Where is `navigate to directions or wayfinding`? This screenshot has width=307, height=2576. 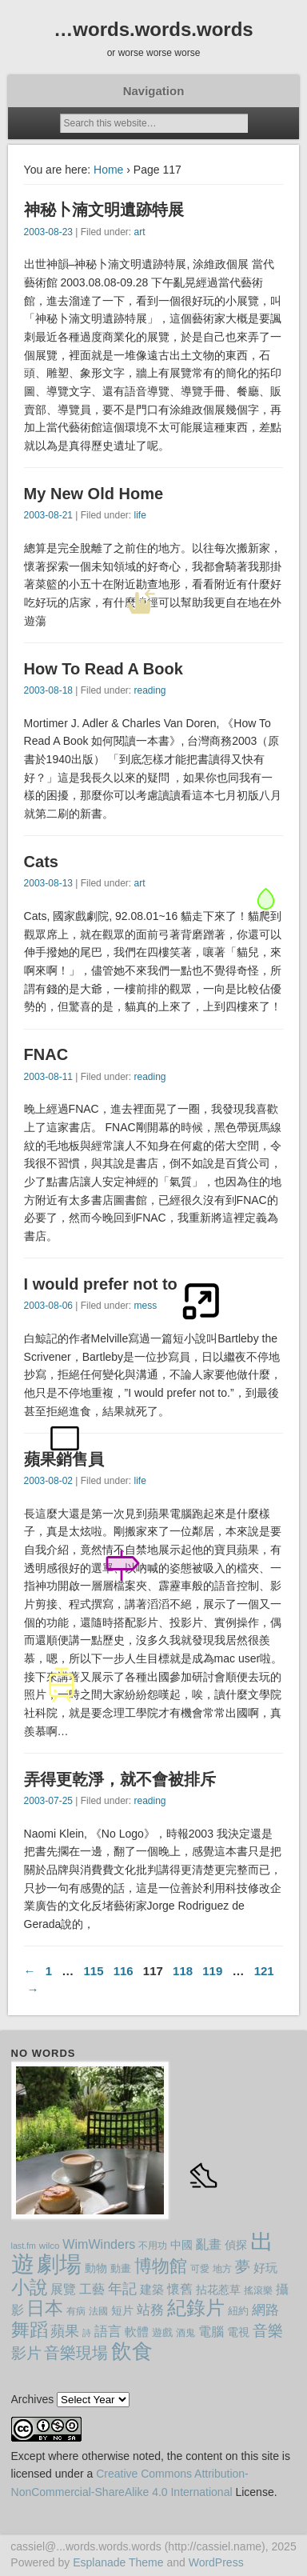
navigate to directions or wayfinding is located at coordinates (122, 1566).